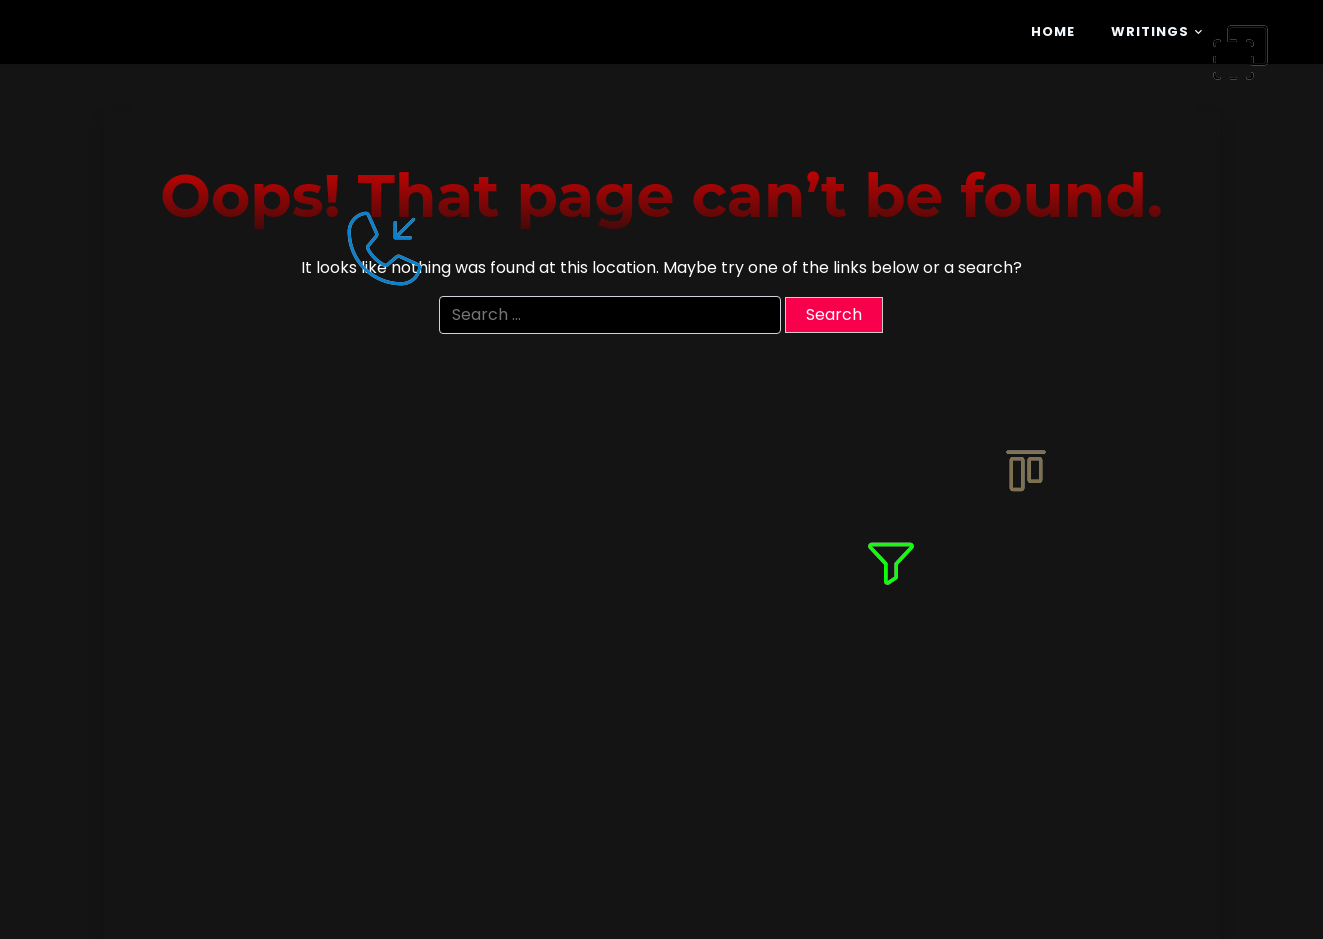 This screenshot has width=1323, height=939. What do you see at coordinates (1026, 470) in the screenshot?
I see `align selected elements to the top` at bounding box center [1026, 470].